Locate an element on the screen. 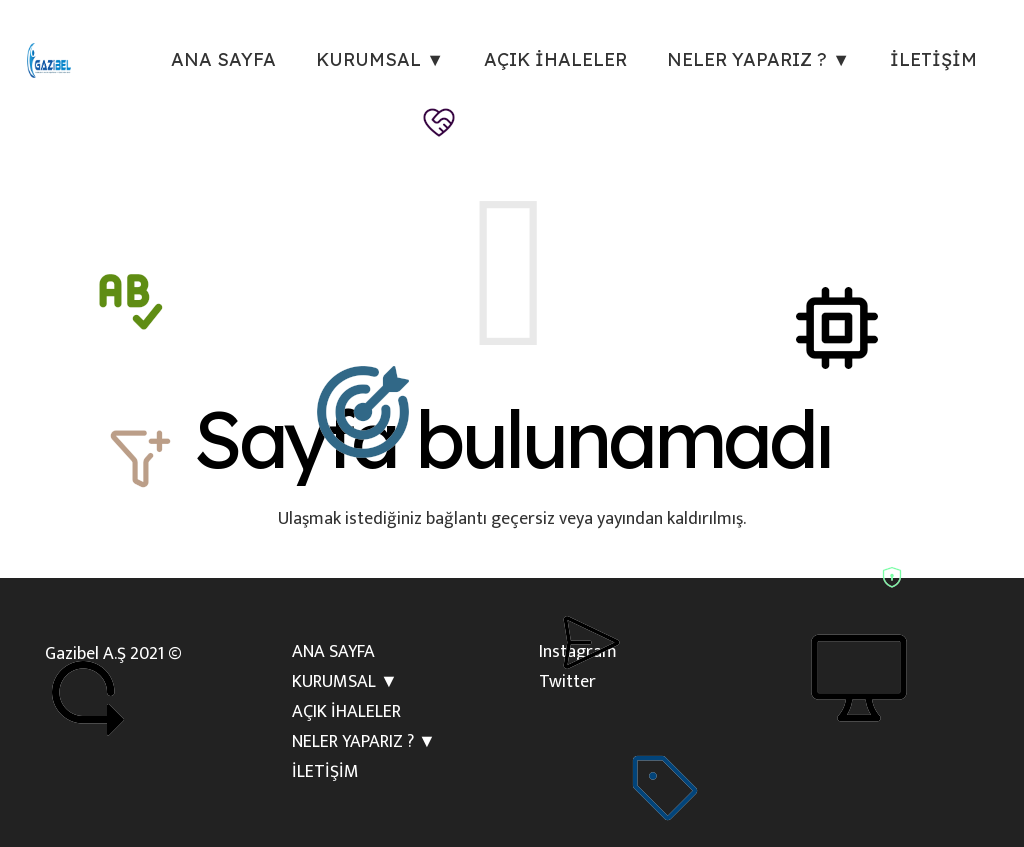  send a message or comment is located at coordinates (591, 642).